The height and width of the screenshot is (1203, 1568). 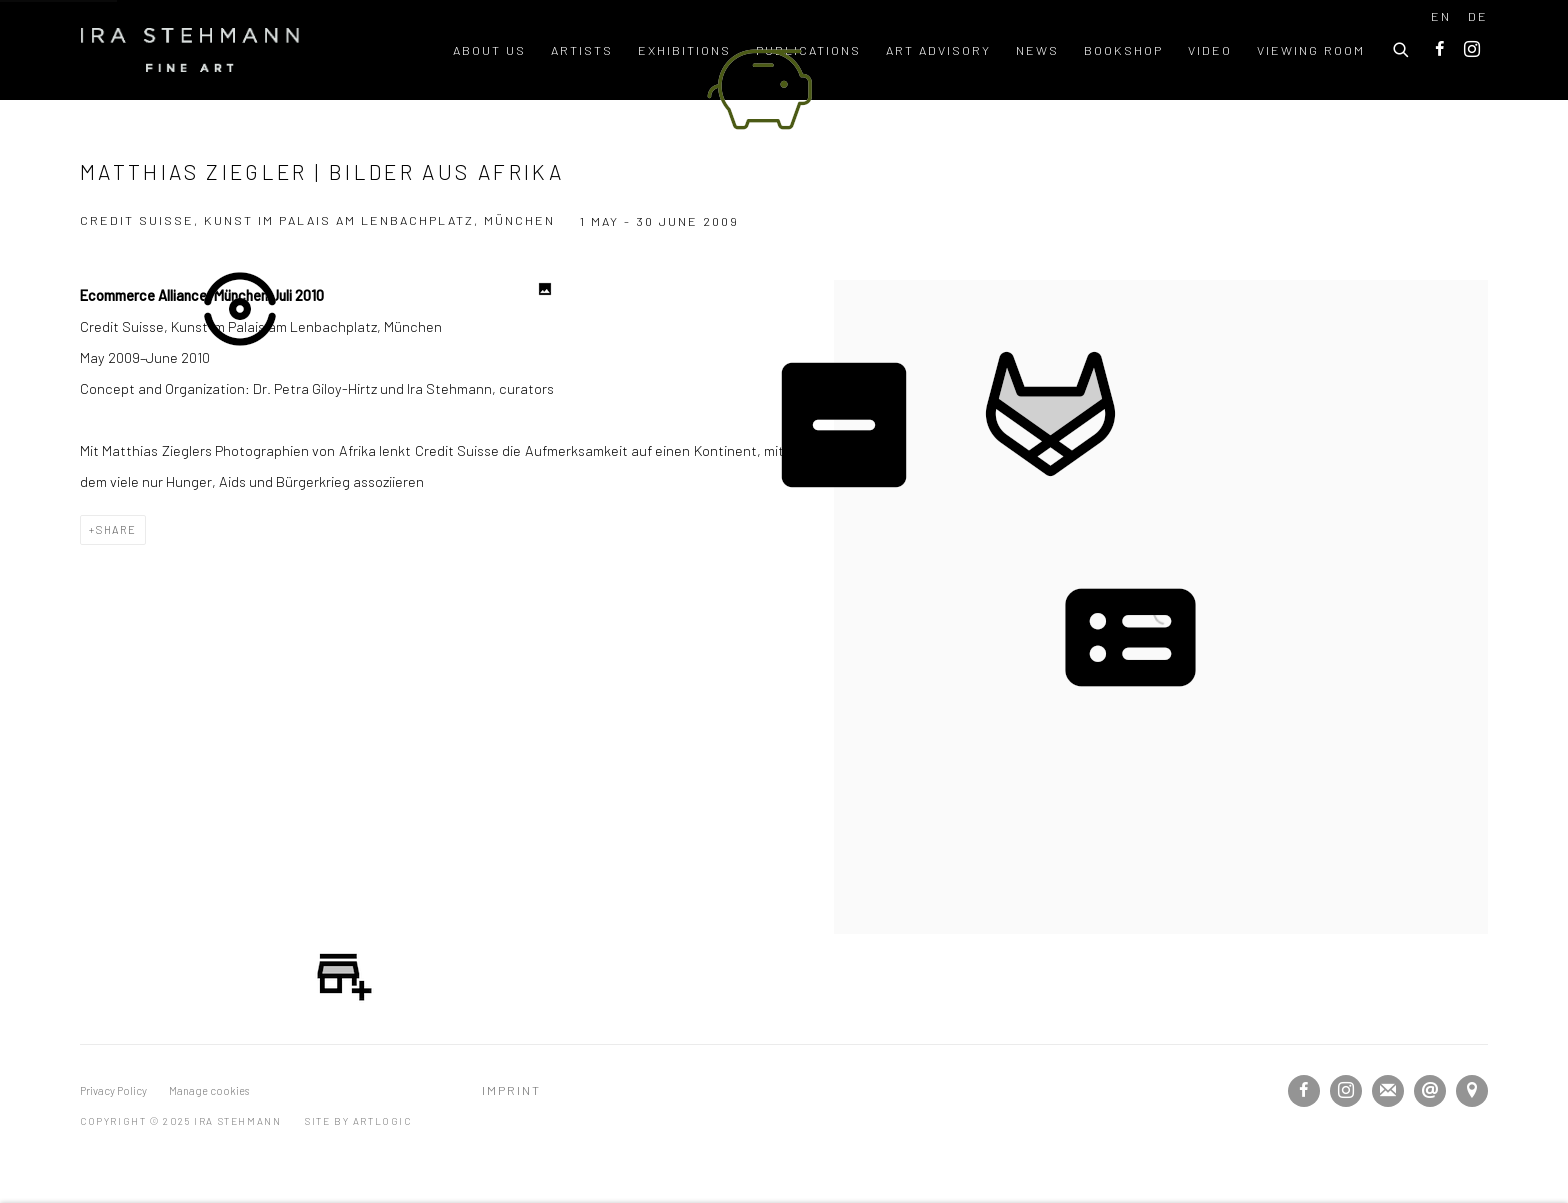 What do you see at coordinates (344, 973) in the screenshot?
I see `add a new business location` at bounding box center [344, 973].